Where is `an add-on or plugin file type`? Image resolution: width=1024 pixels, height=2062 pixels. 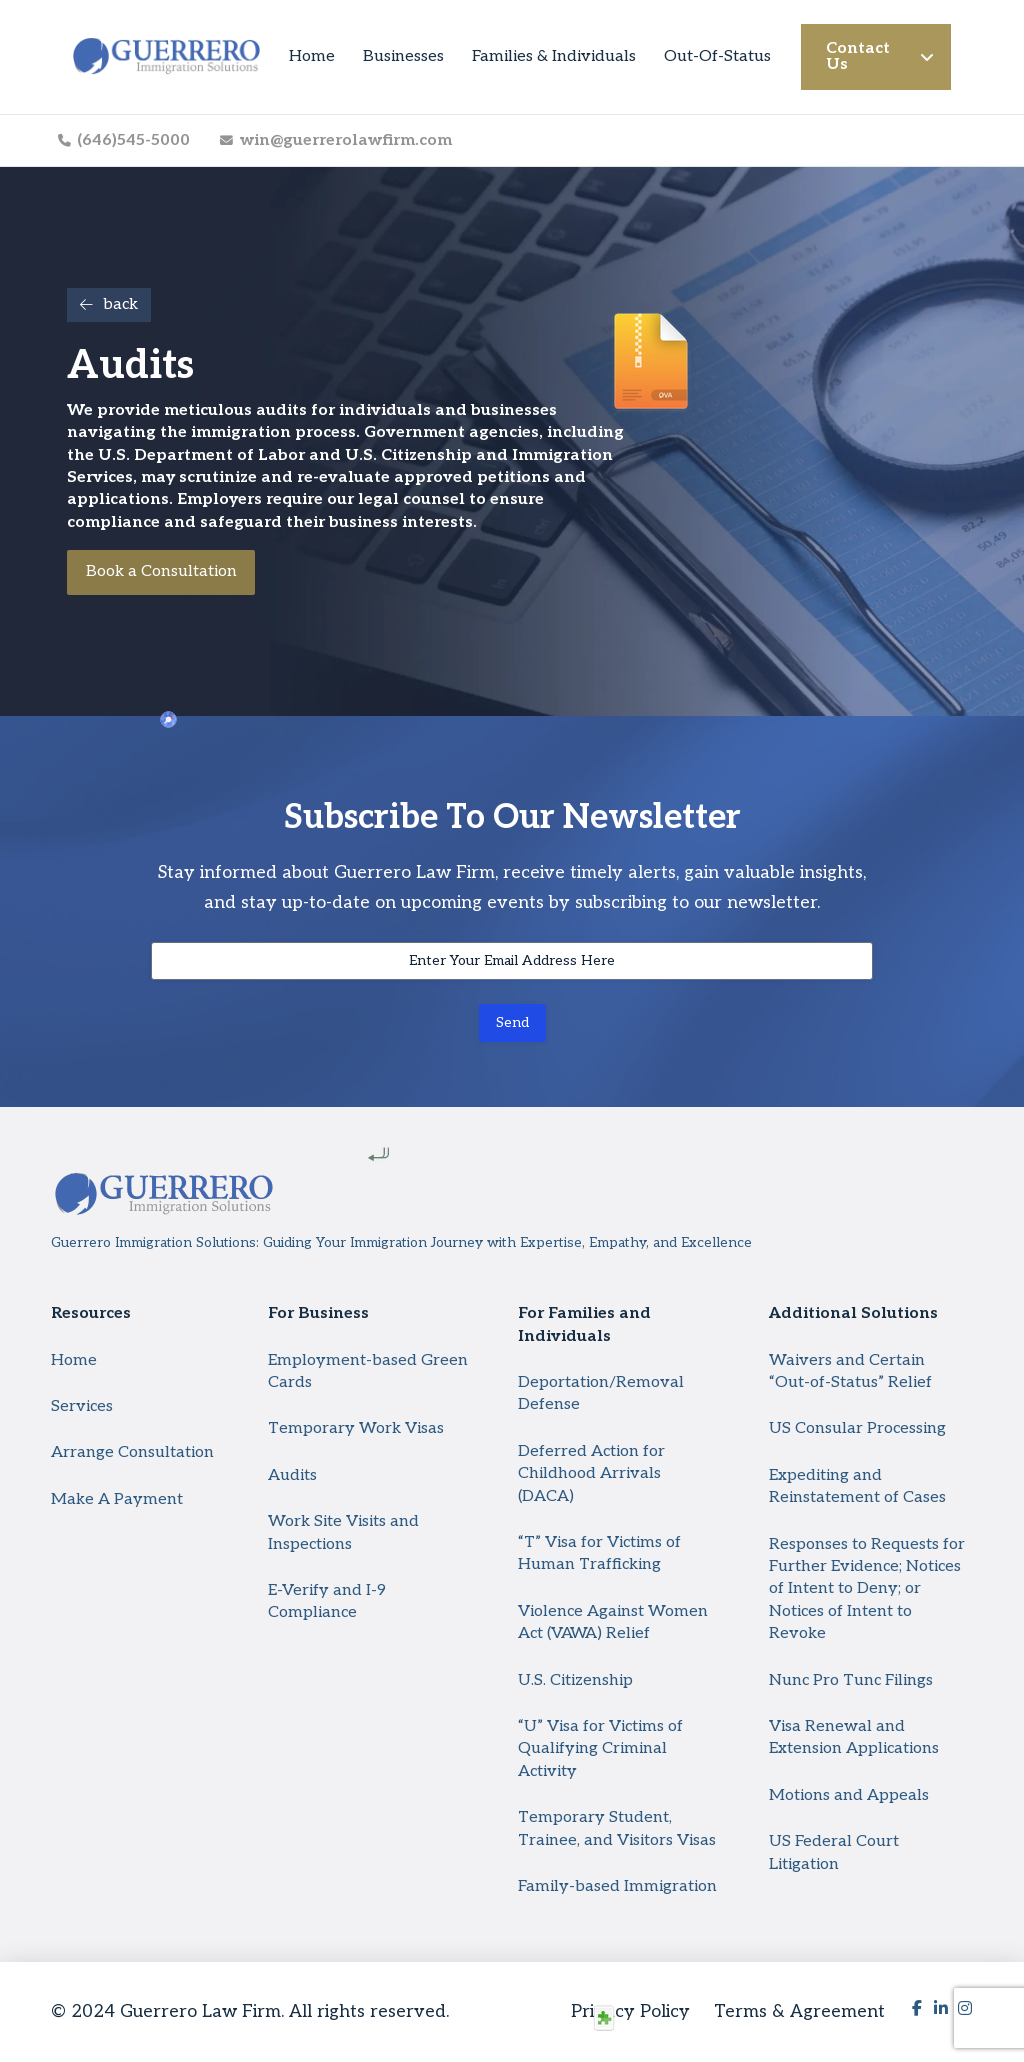
an add-on or plugin file type is located at coordinates (604, 2018).